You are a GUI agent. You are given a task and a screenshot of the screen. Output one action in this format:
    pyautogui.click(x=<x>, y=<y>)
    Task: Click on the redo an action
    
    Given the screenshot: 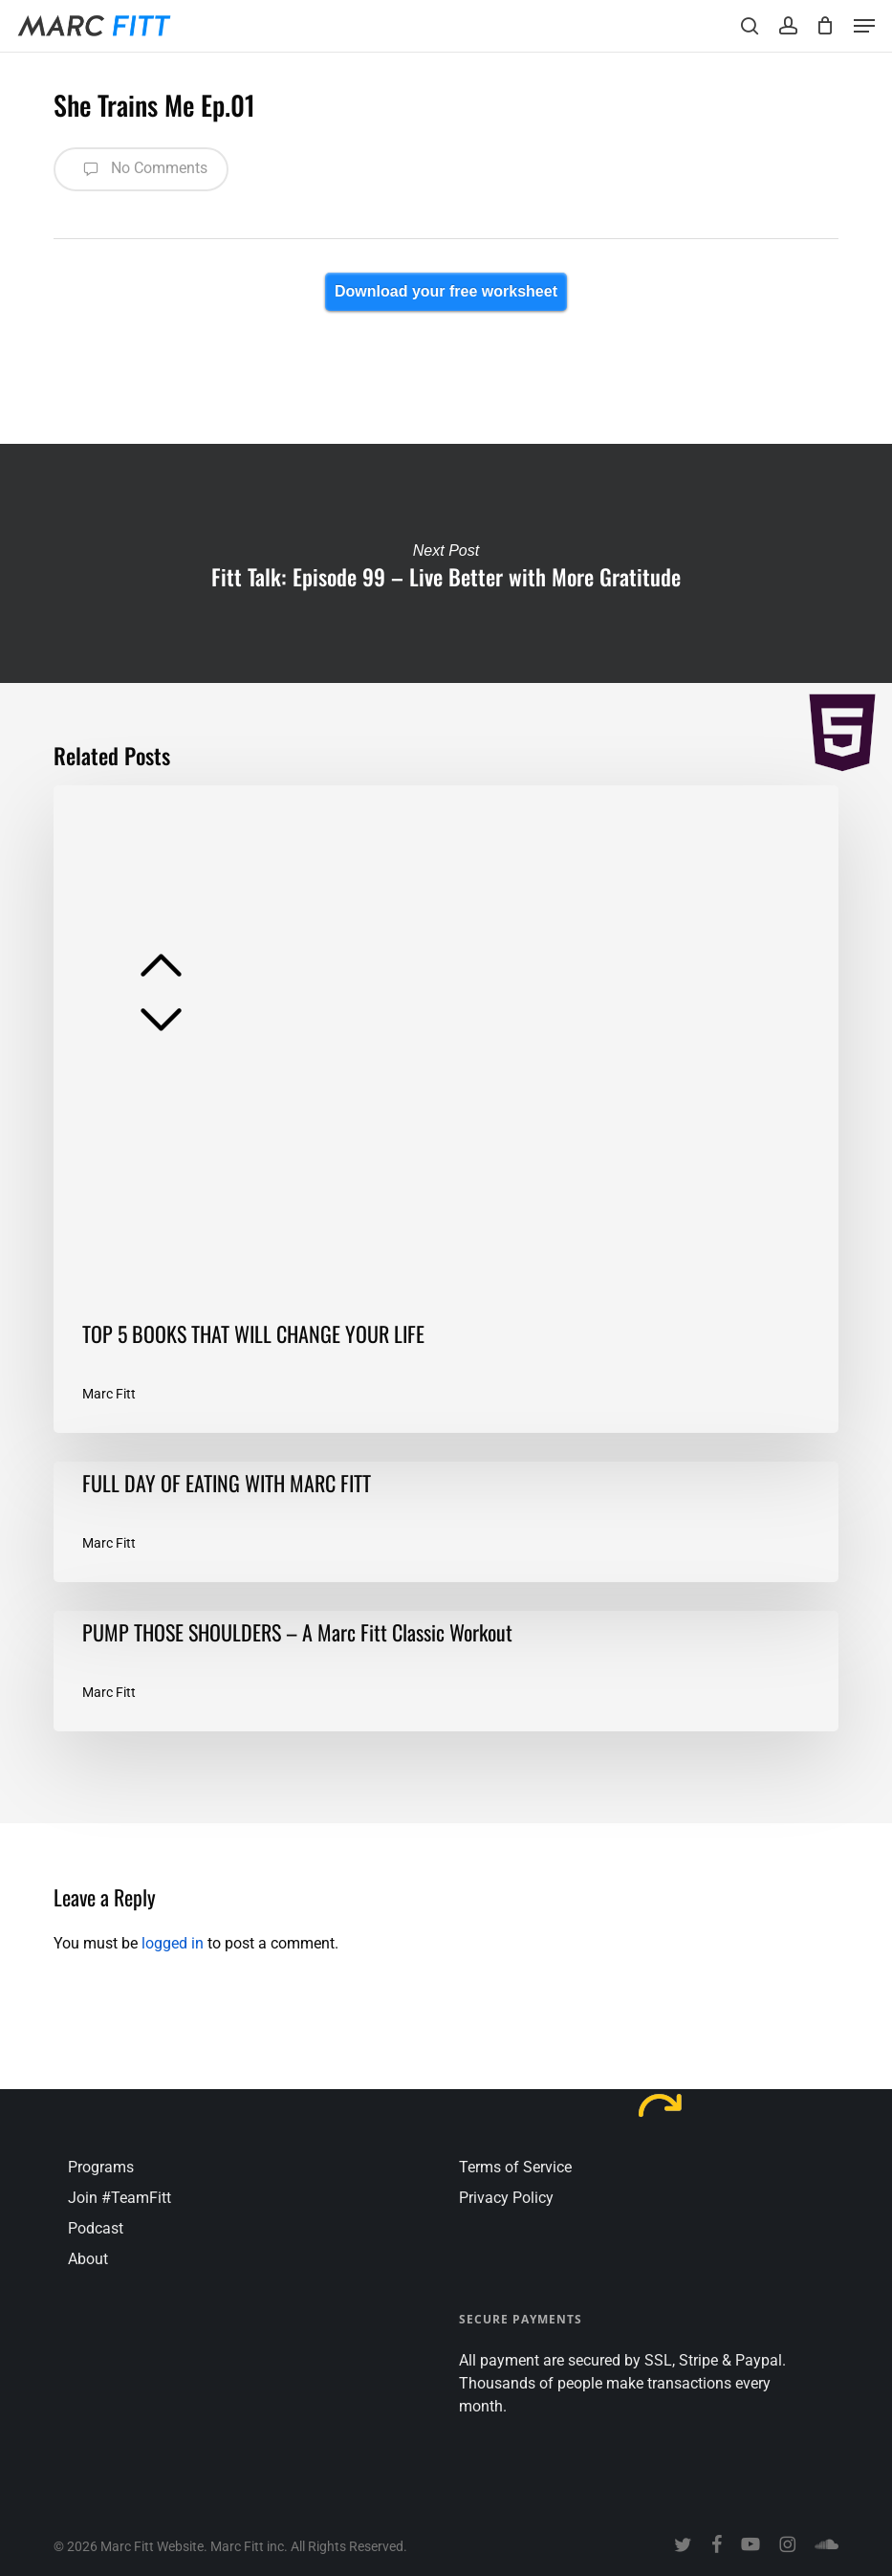 What is the action you would take?
    pyautogui.click(x=659, y=2103)
    